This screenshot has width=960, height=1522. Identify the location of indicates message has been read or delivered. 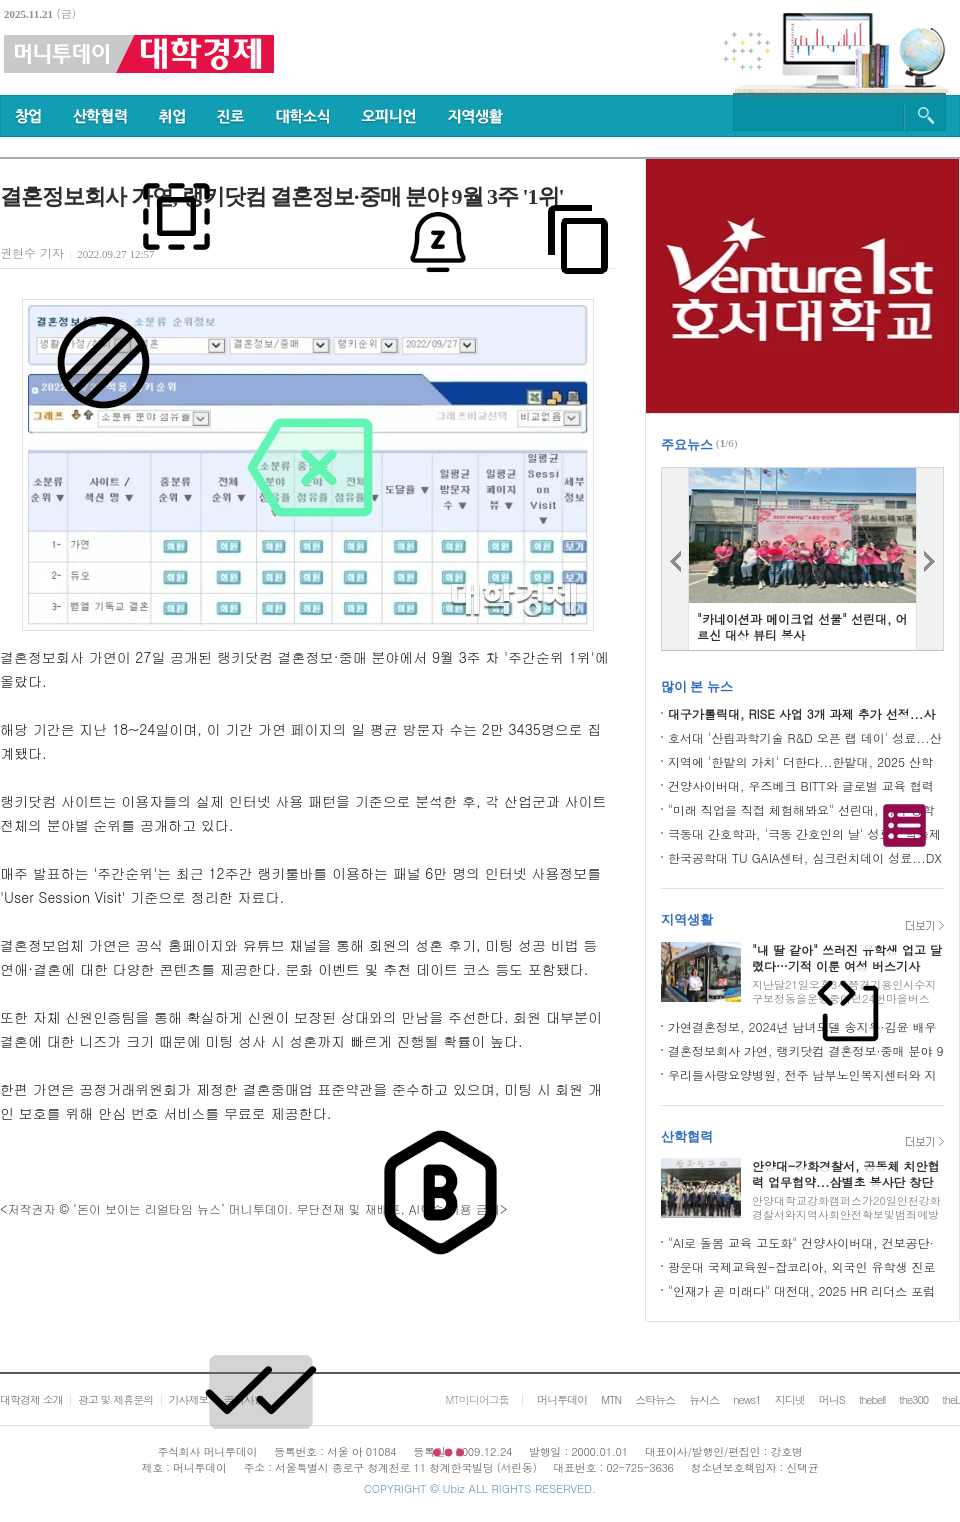
(261, 1392).